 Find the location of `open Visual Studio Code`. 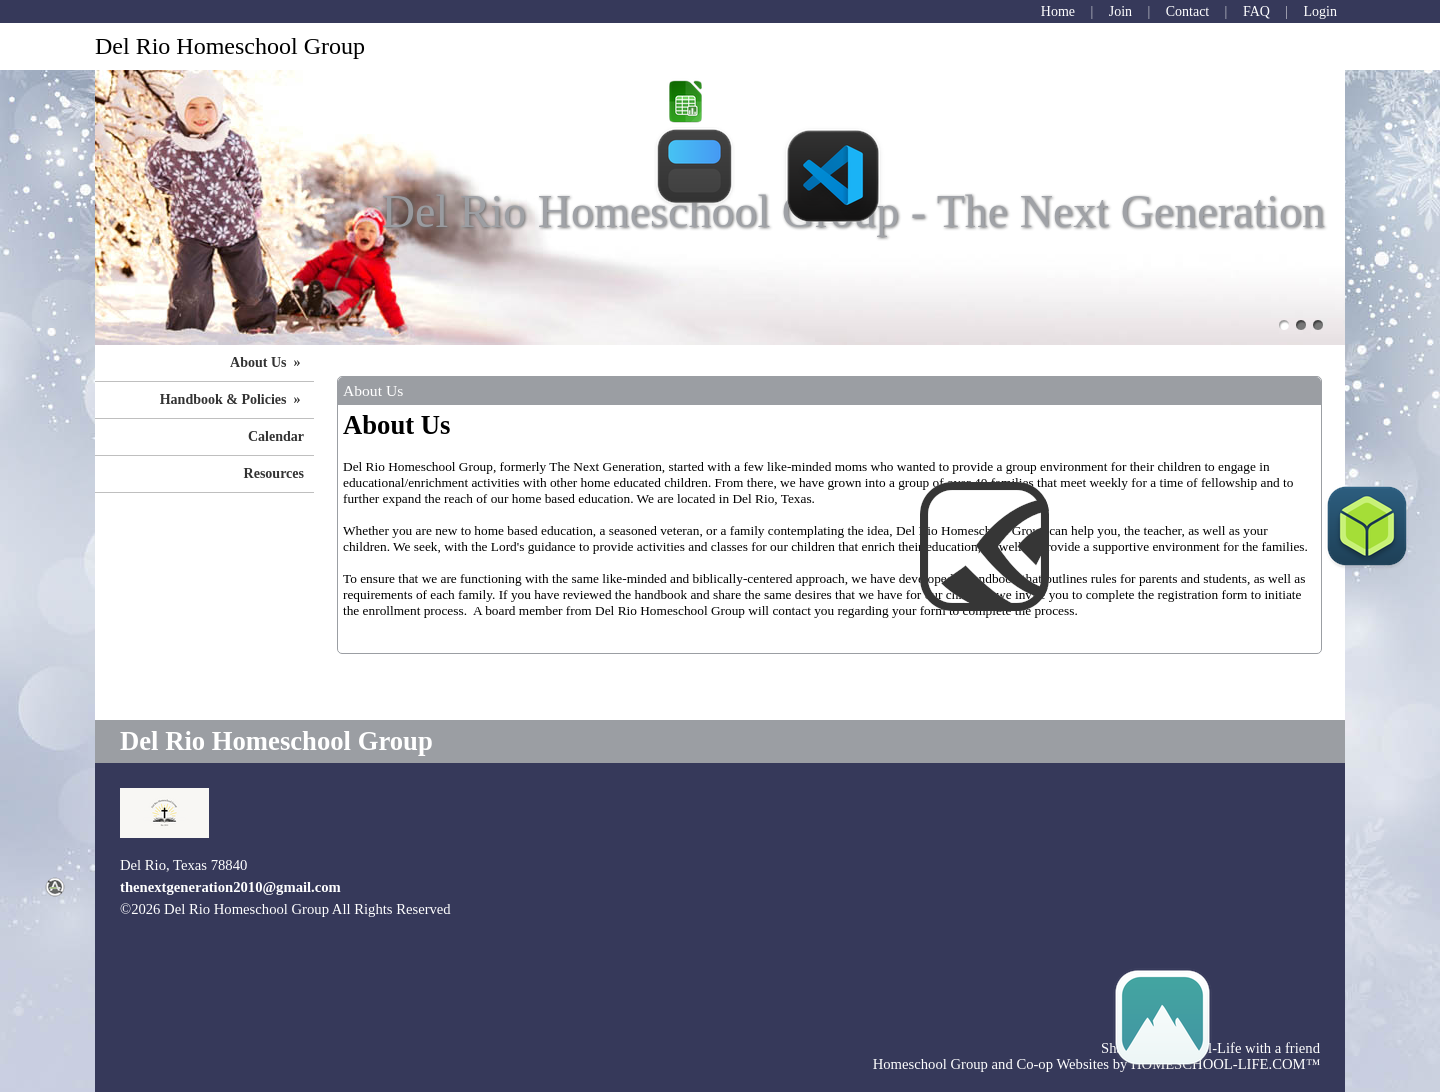

open Visual Studio Code is located at coordinates (833, 176).